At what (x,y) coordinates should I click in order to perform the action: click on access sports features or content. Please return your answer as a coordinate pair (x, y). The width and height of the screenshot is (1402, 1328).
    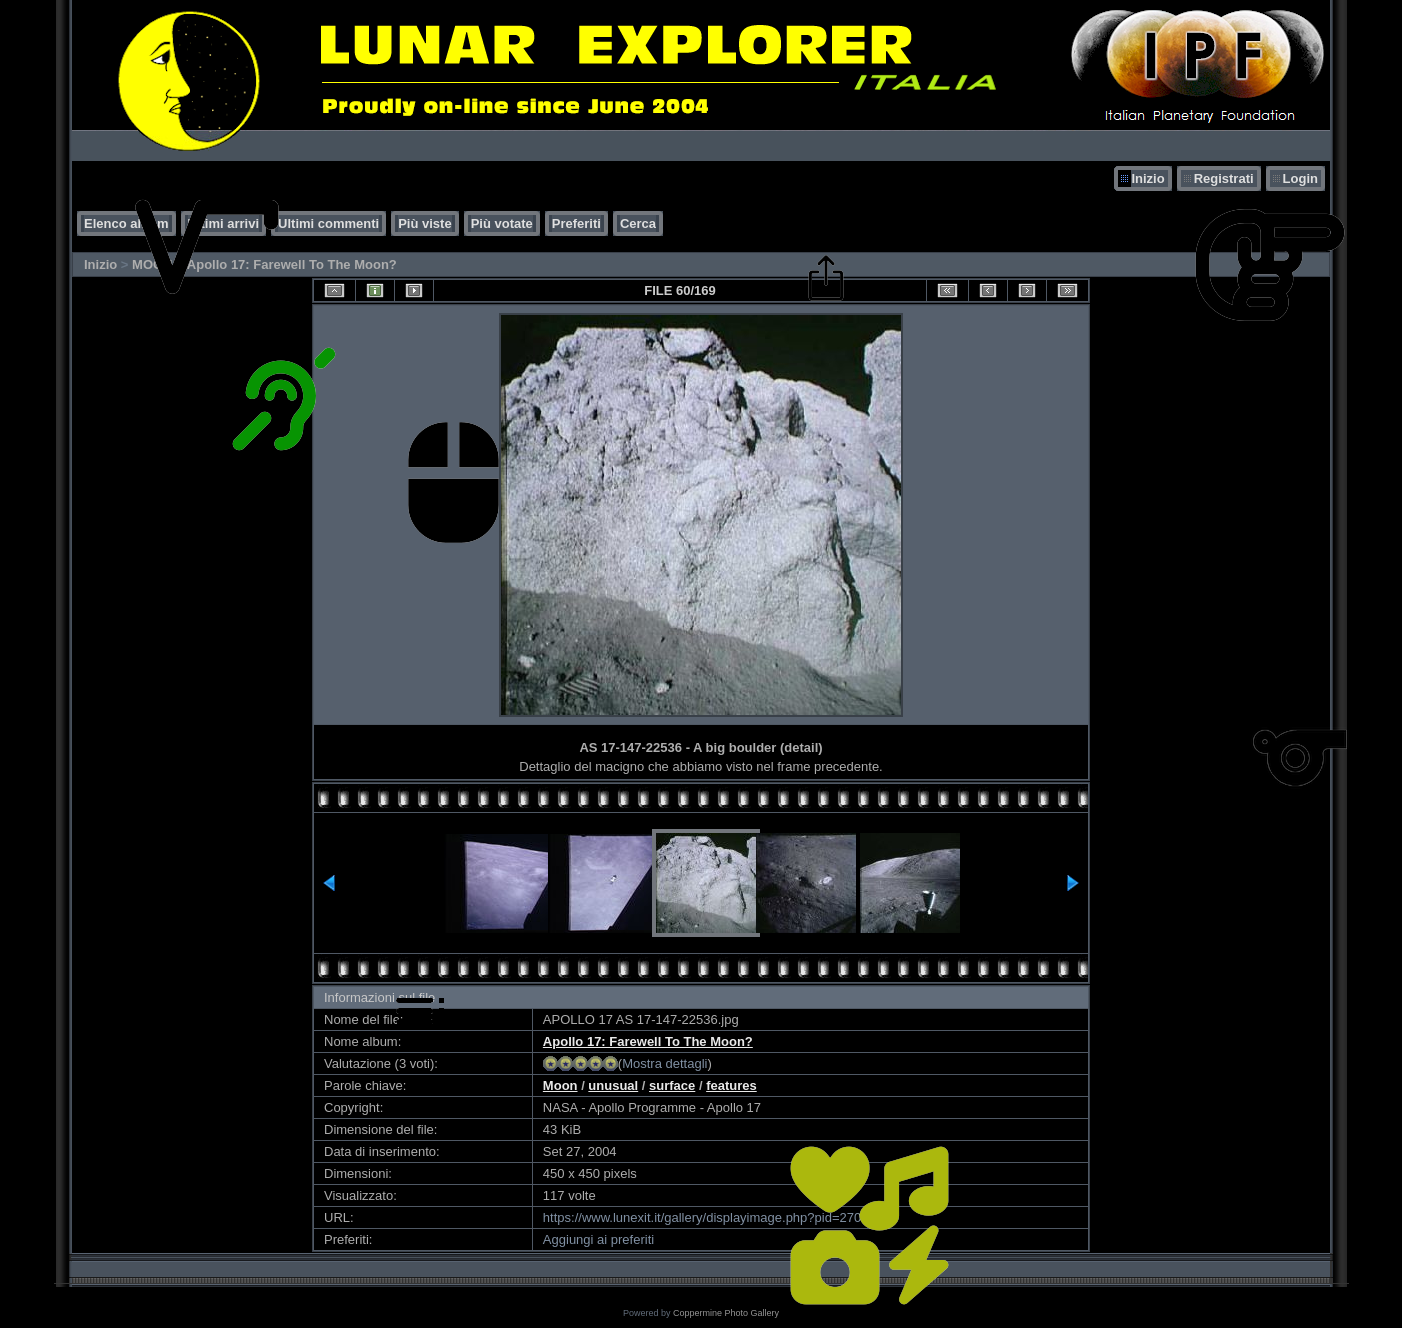
    Looking at the image, I should click on (1300, 758).